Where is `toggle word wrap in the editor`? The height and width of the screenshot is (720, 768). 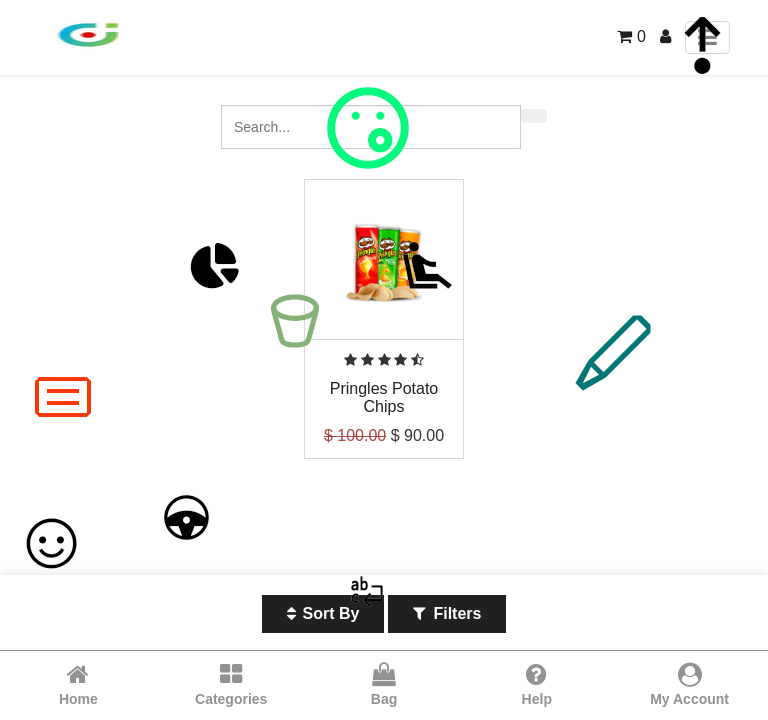
toggle word wrap in the editor is located at coordinates (367, 592).